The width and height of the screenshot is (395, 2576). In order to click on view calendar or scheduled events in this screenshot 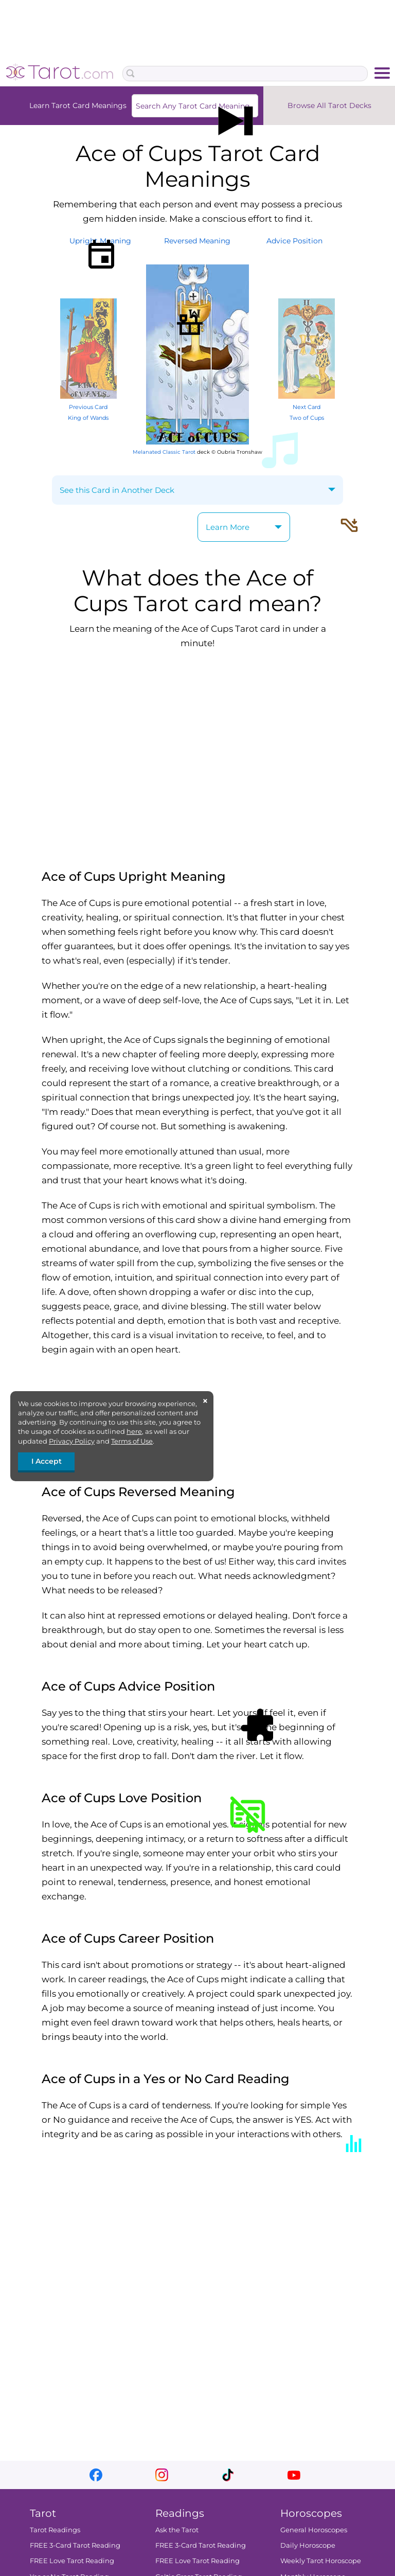, I will do `click(101, 254)`.